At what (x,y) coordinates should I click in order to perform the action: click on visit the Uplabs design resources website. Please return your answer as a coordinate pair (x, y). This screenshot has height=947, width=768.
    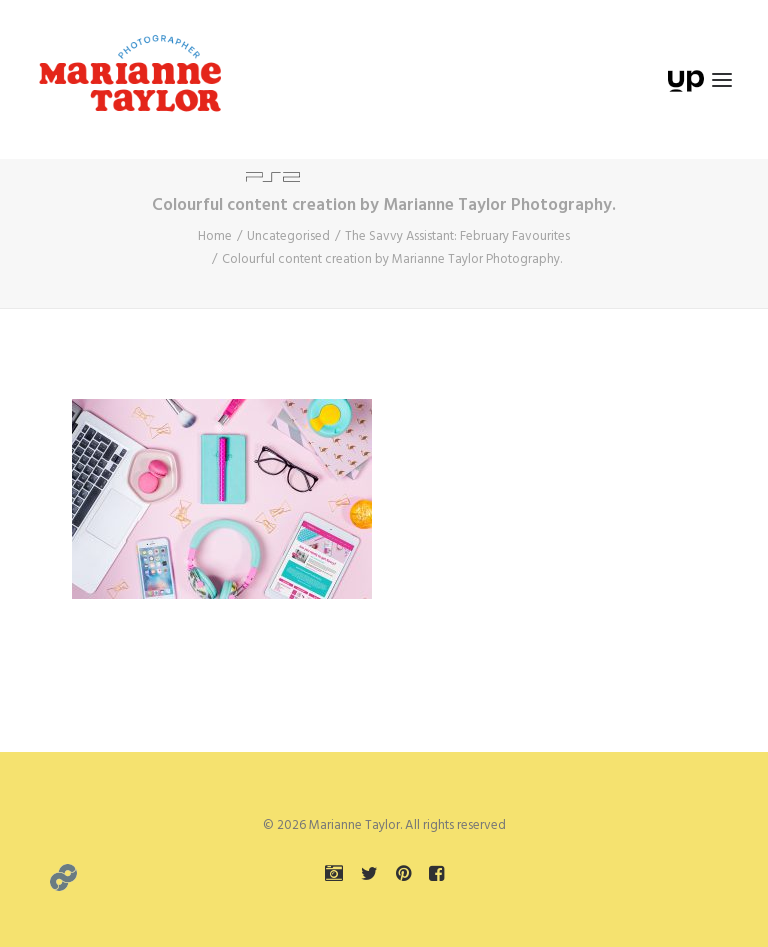
    Looking at the image, I should click on (686, 81).